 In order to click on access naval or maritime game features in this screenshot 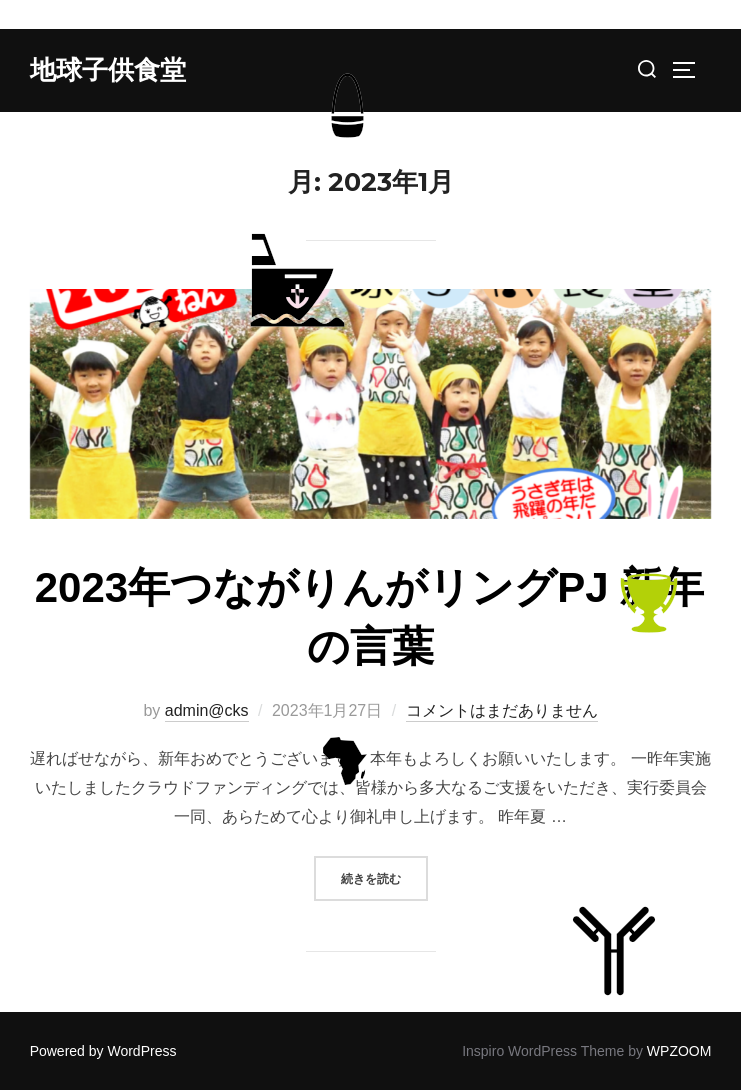, I will do `click(297, 279)`.